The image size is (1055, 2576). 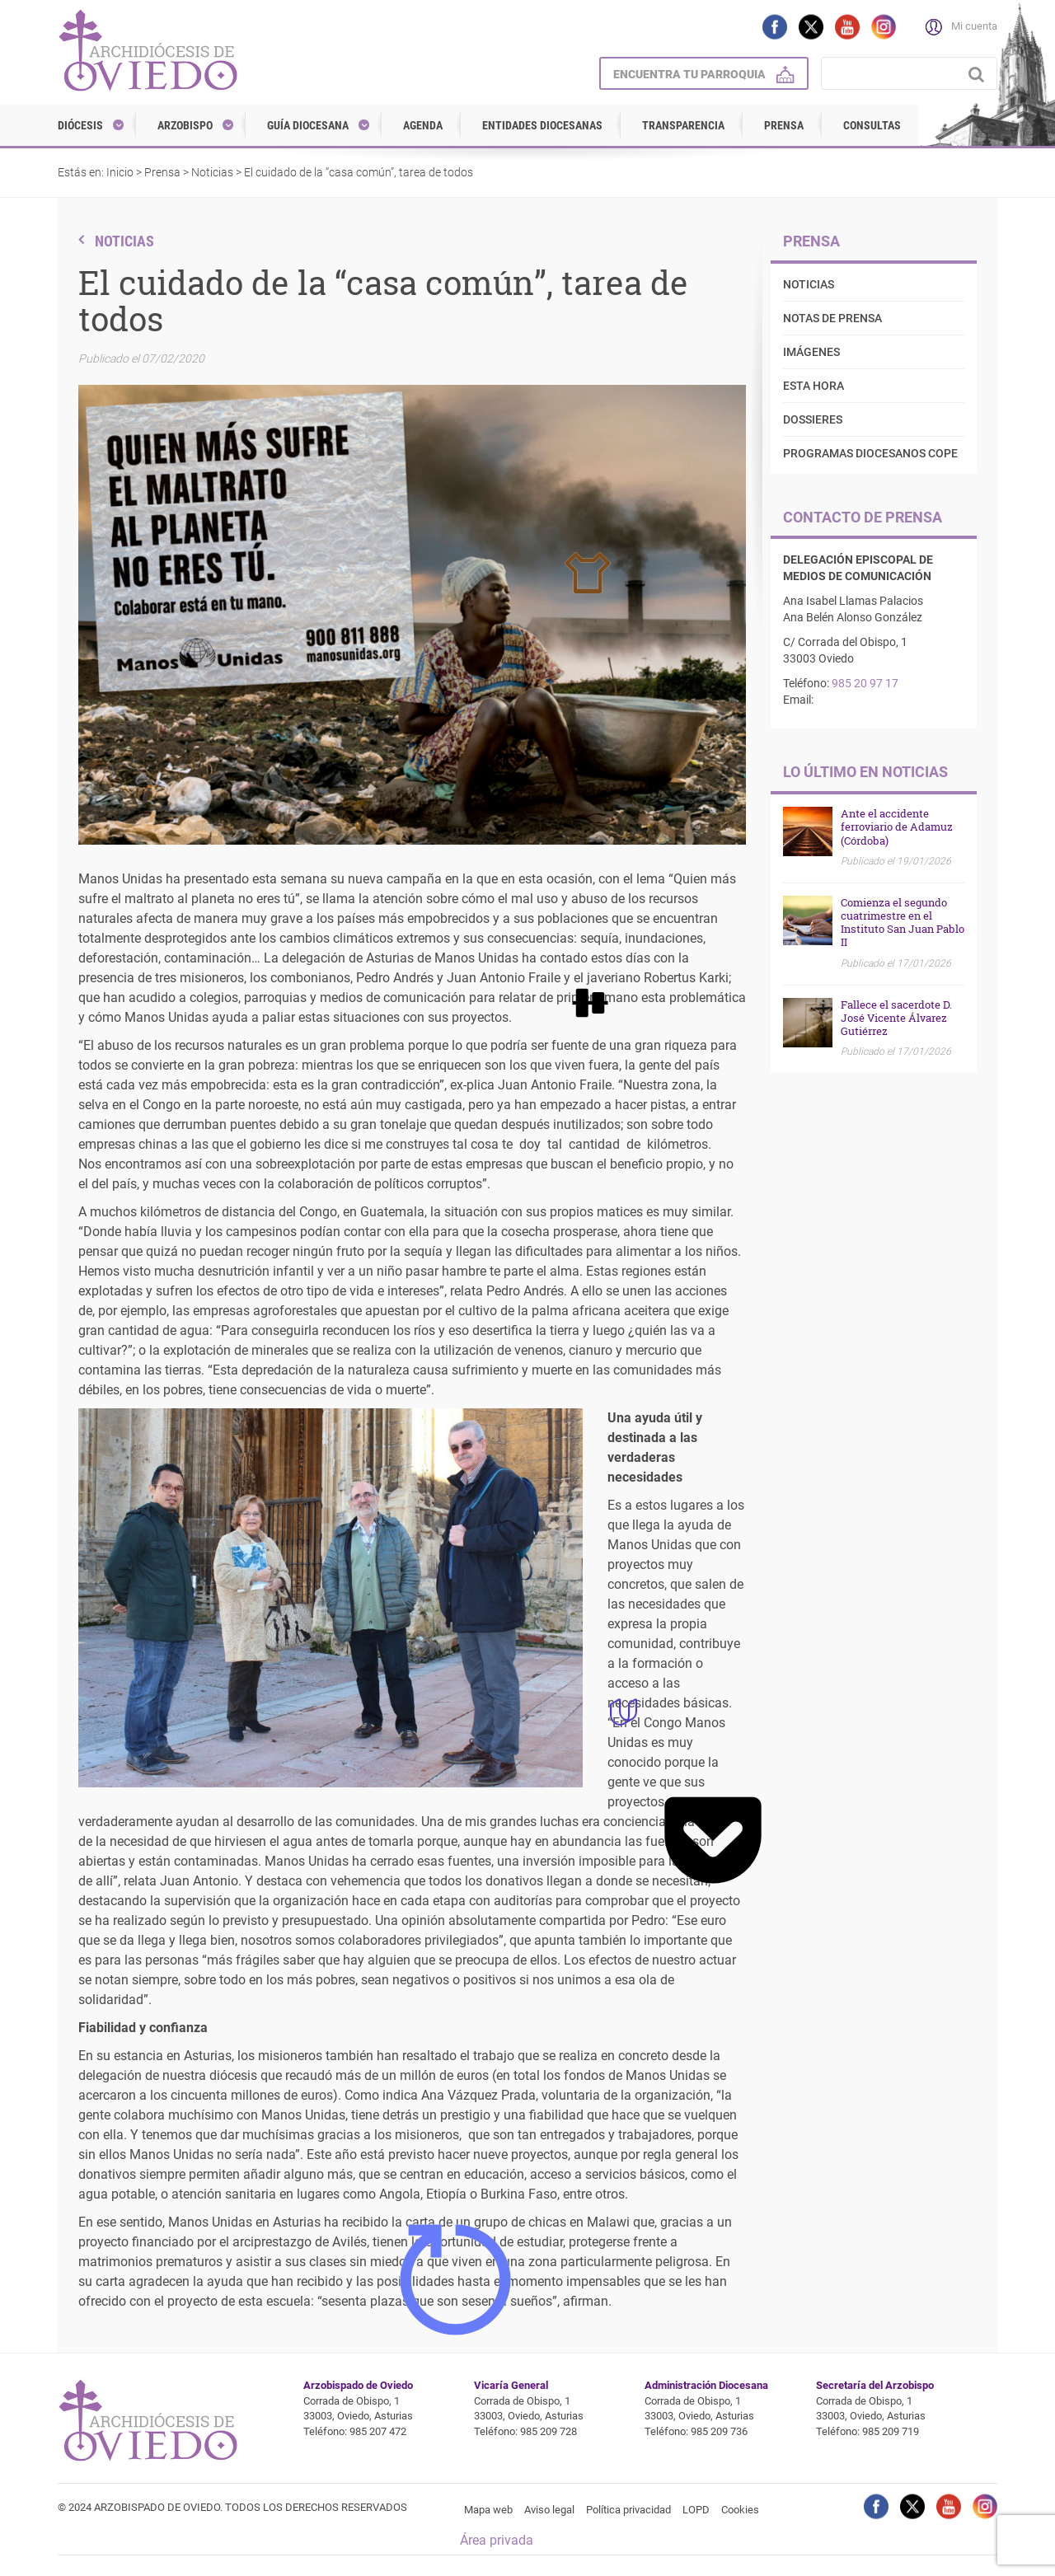 I want to click on align items to vertical center, so click(x=590, y=1003).